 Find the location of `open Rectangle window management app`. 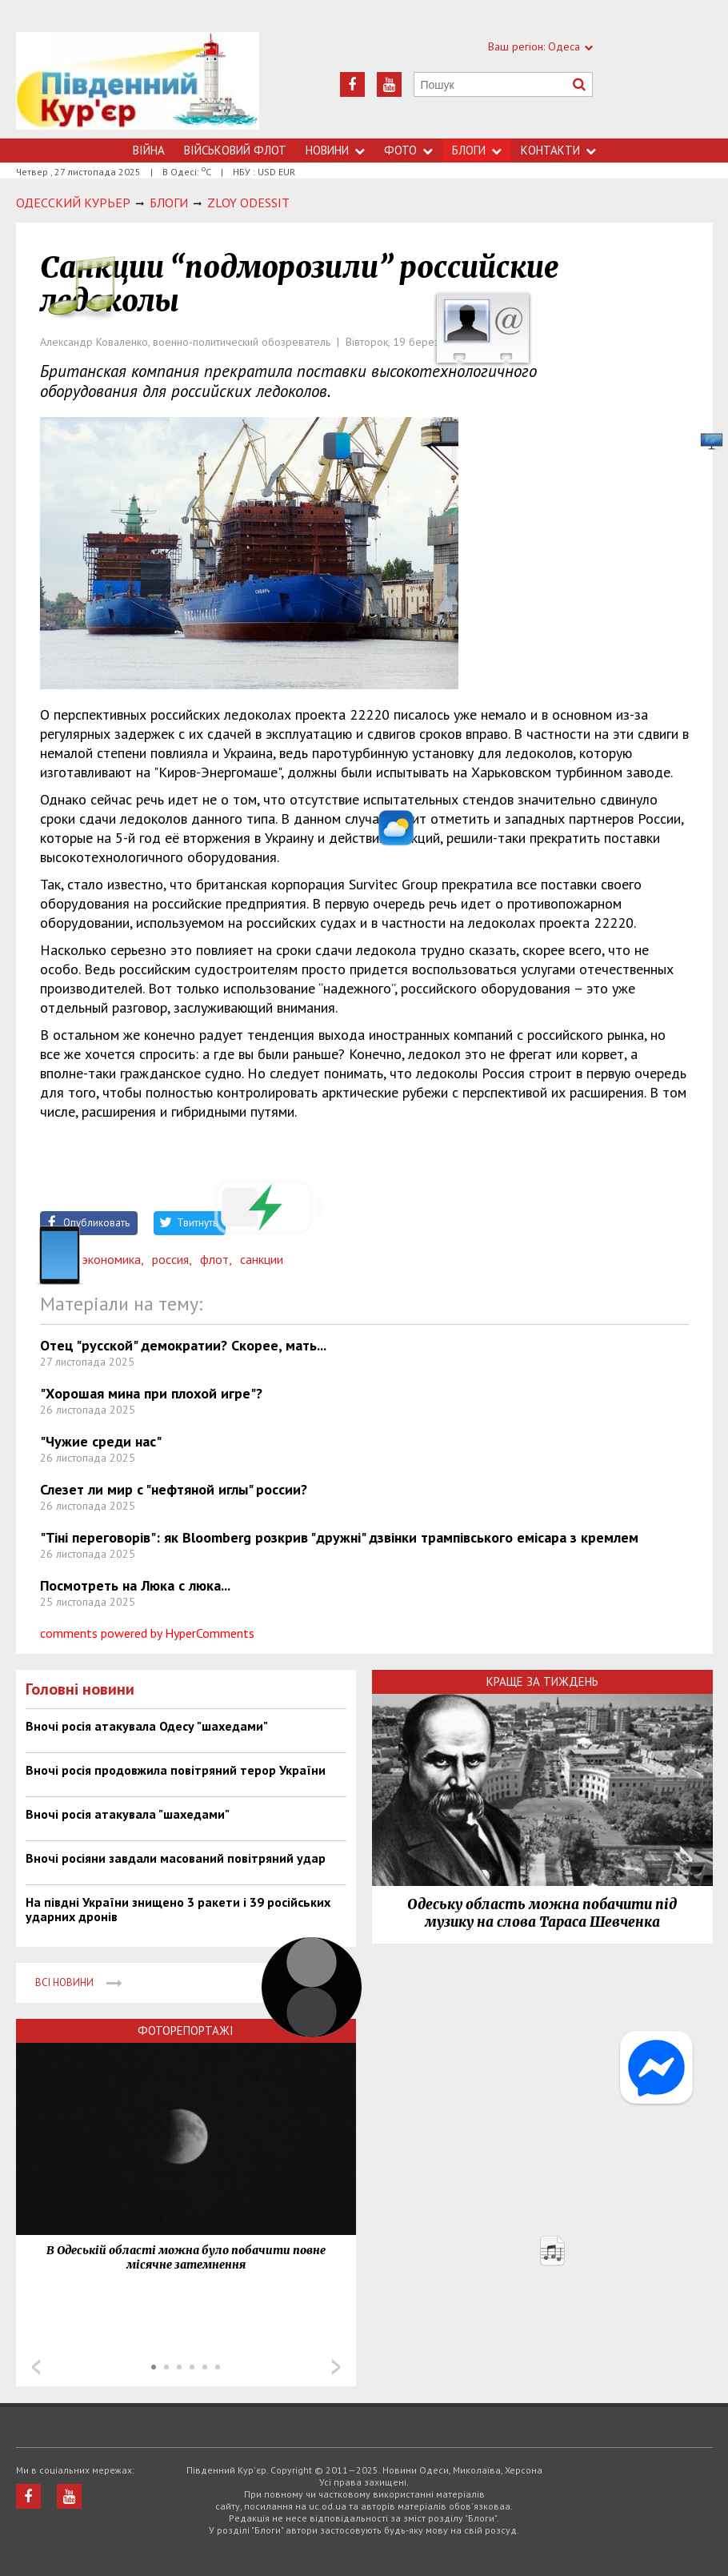

open Rectangle window management app is located at coordinates (337, 446).